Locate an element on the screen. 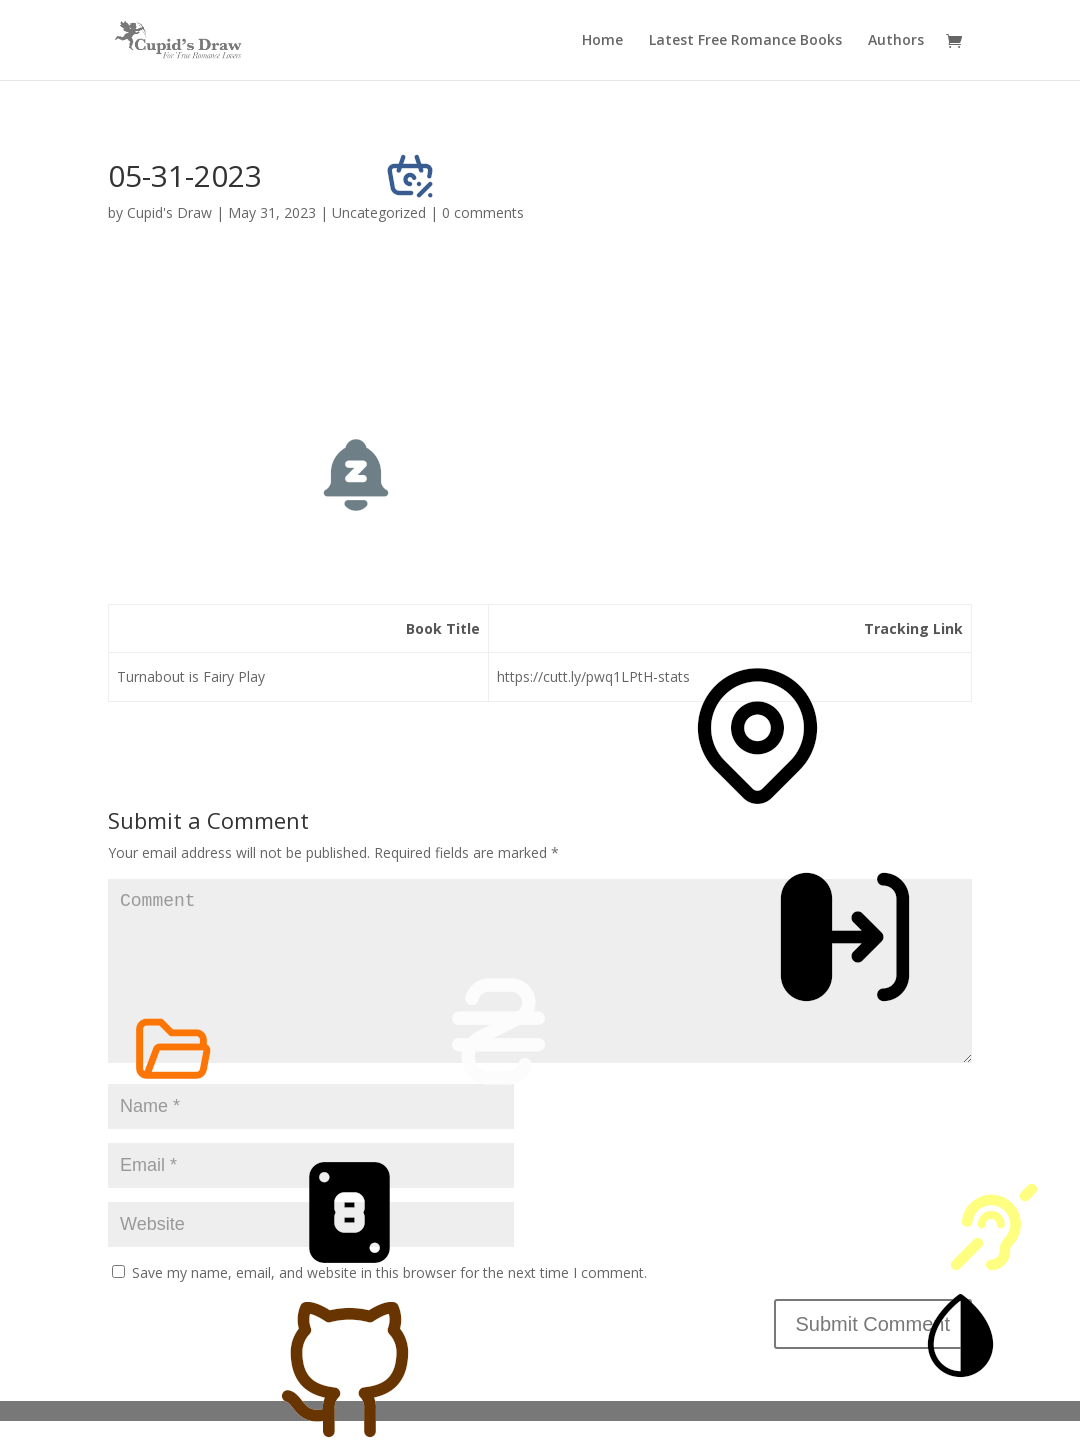 Image resolution: width=1080 pixels, height=1453 pixels. play the 8 card in a card game is located at coordinates (349, 1212).